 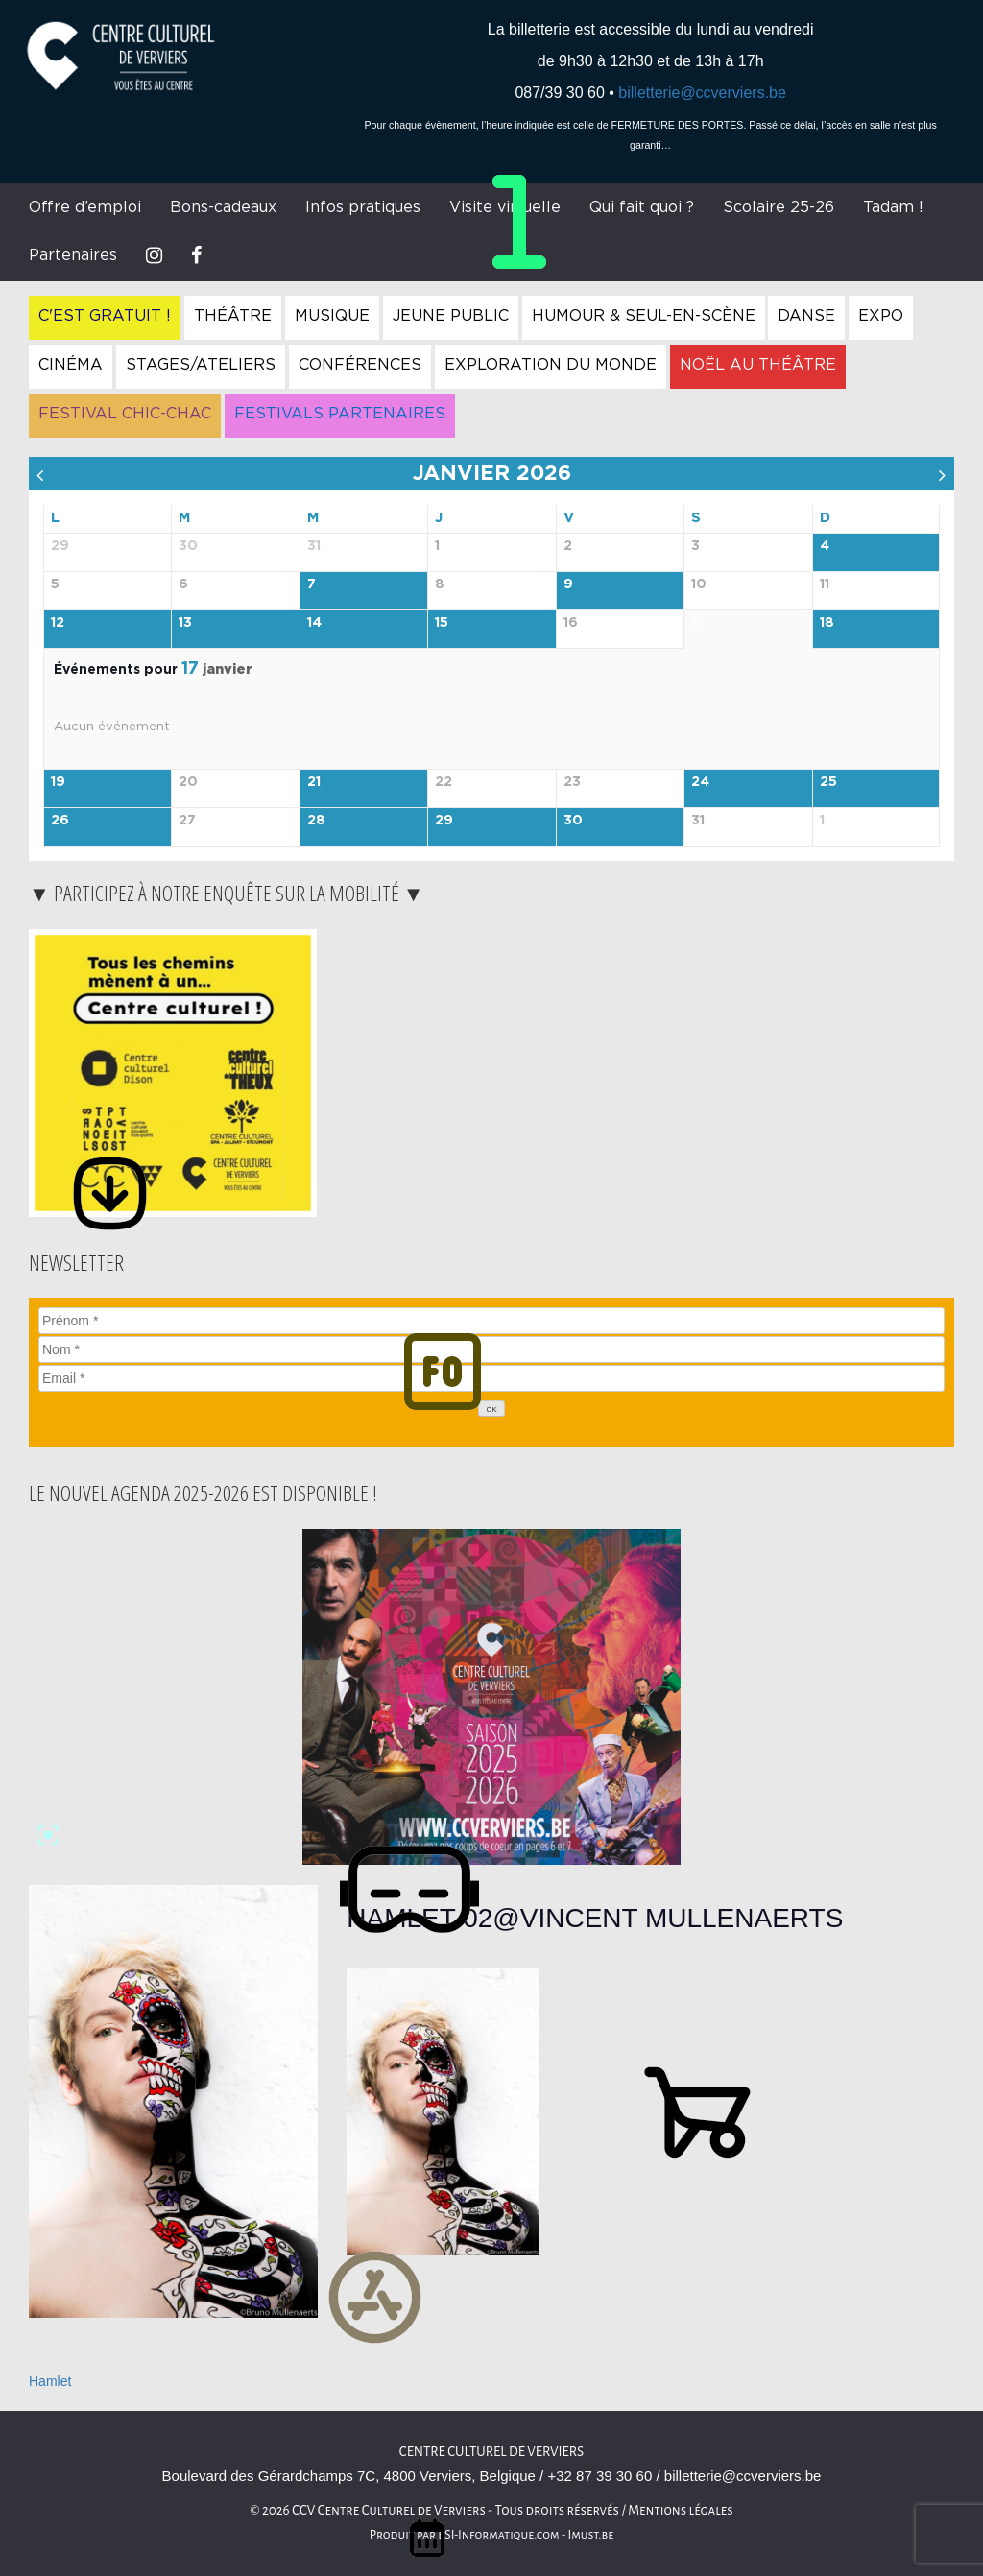 I want to click on capture a photo or screenshot, so click(x=48, y=1835).